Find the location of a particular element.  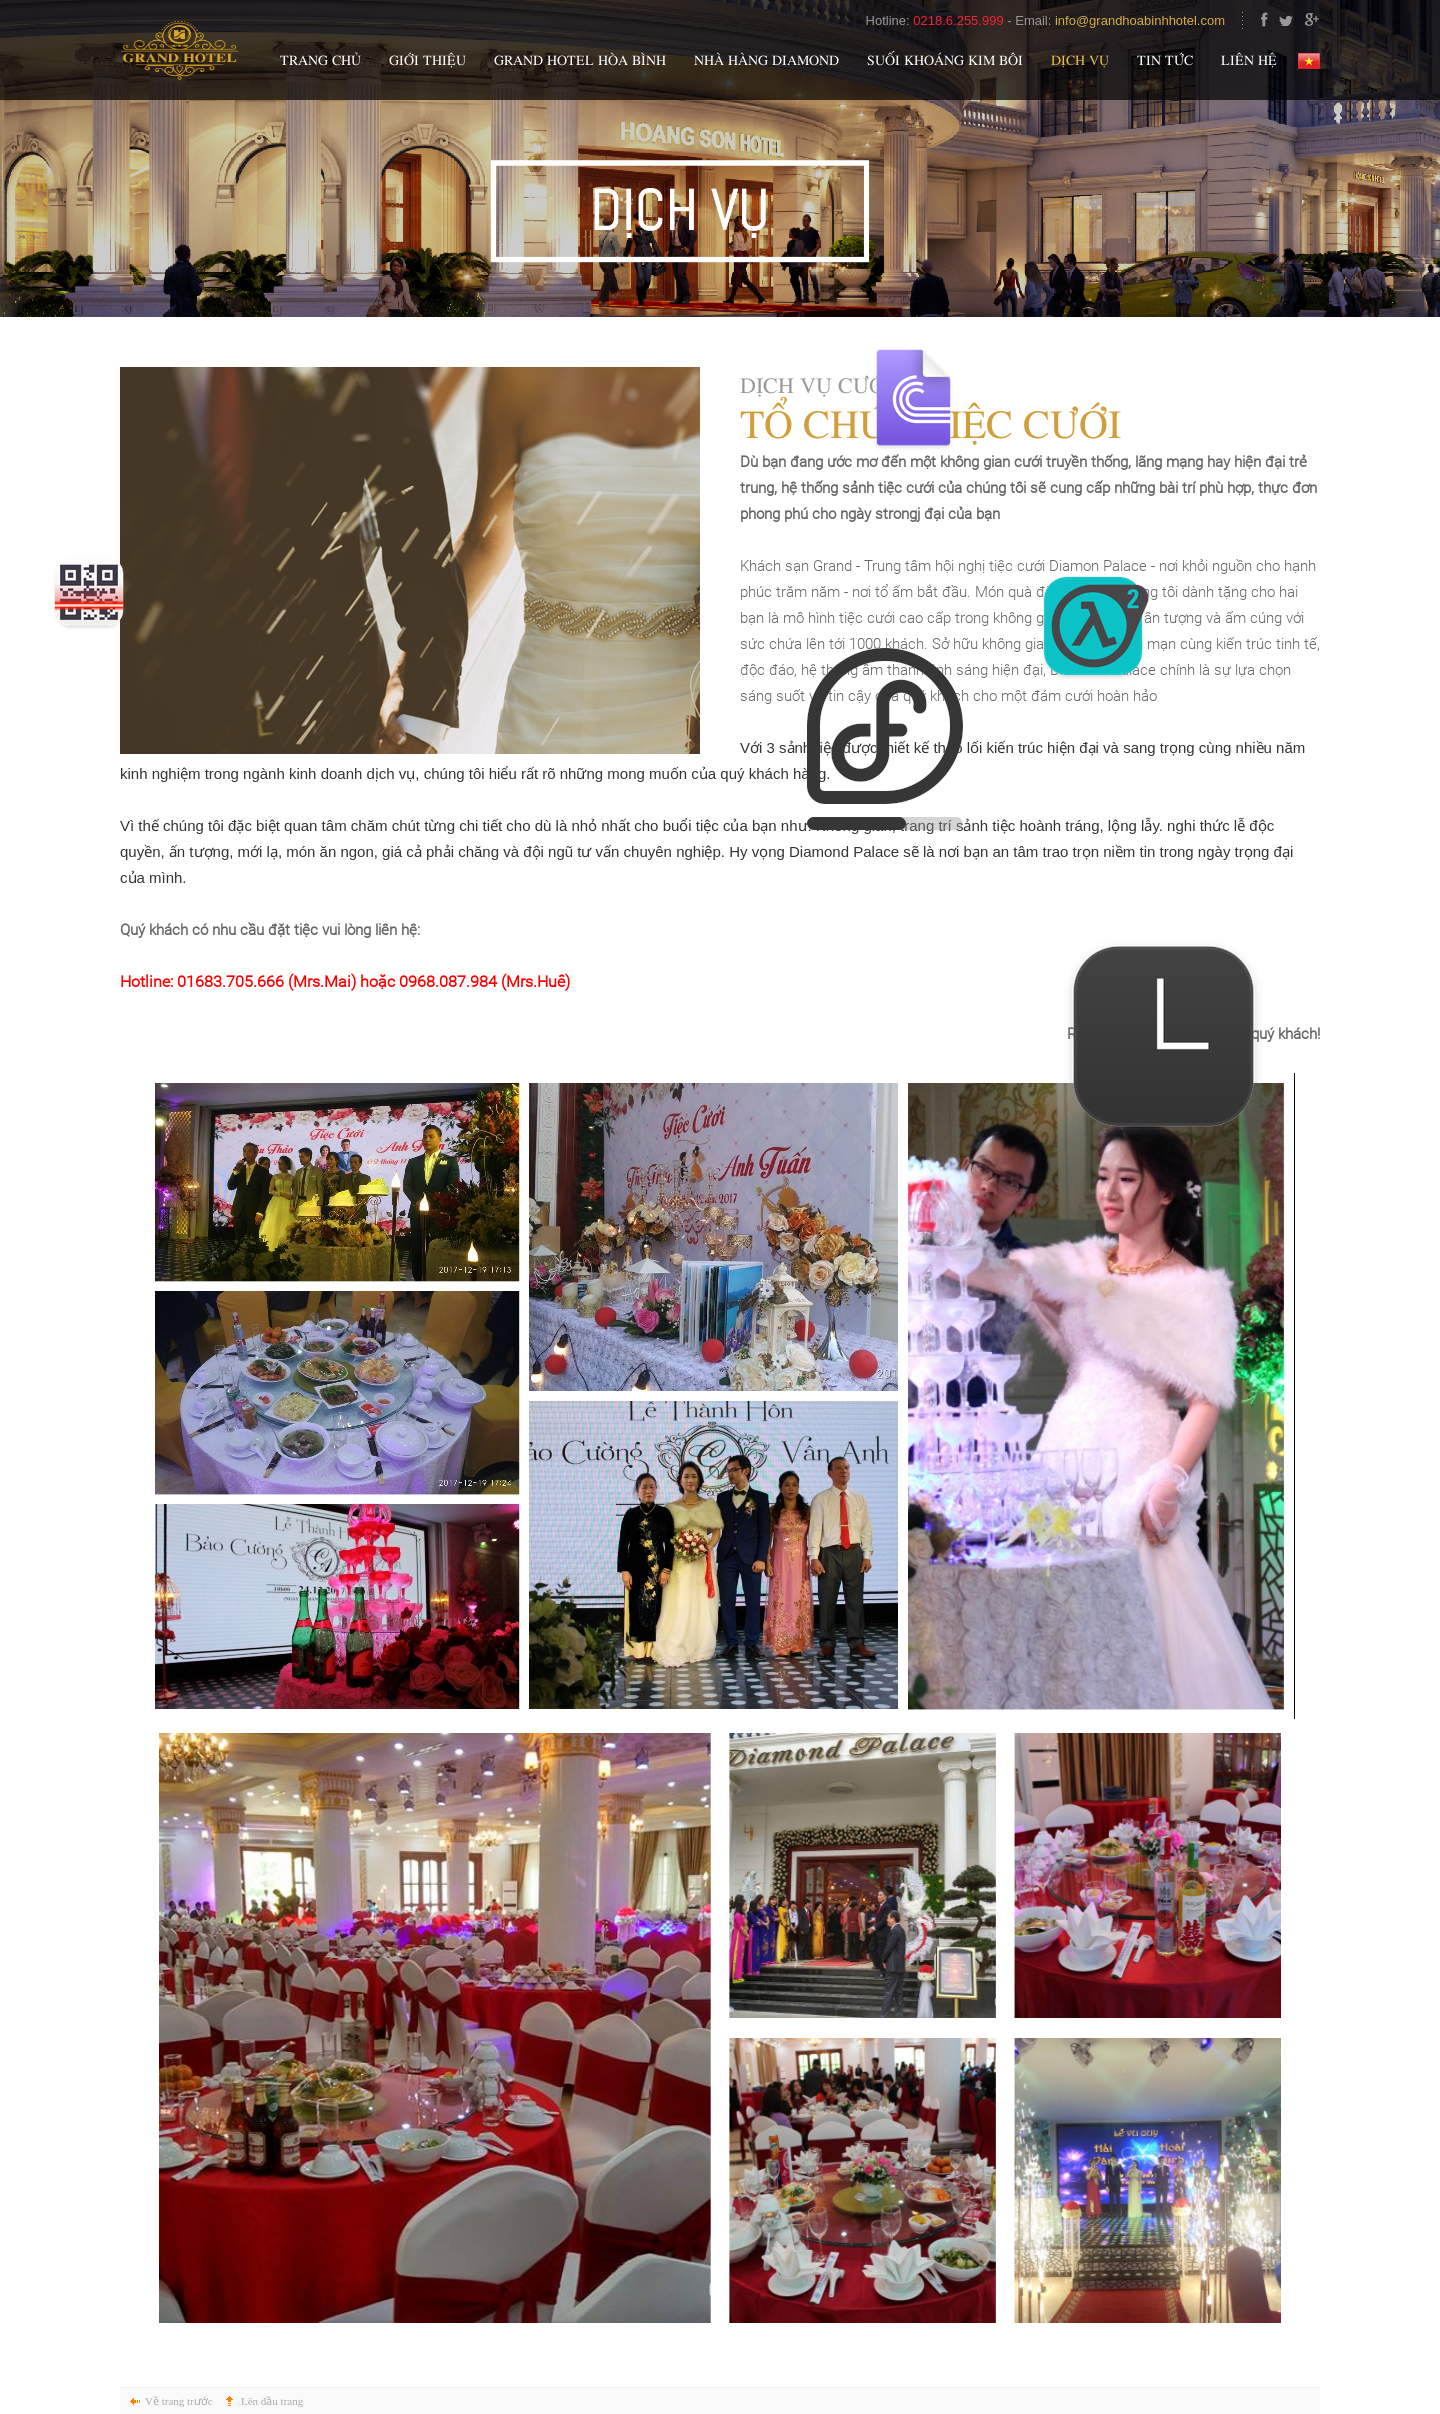

launch fedora linux installer is located at coordinates (885, 739).